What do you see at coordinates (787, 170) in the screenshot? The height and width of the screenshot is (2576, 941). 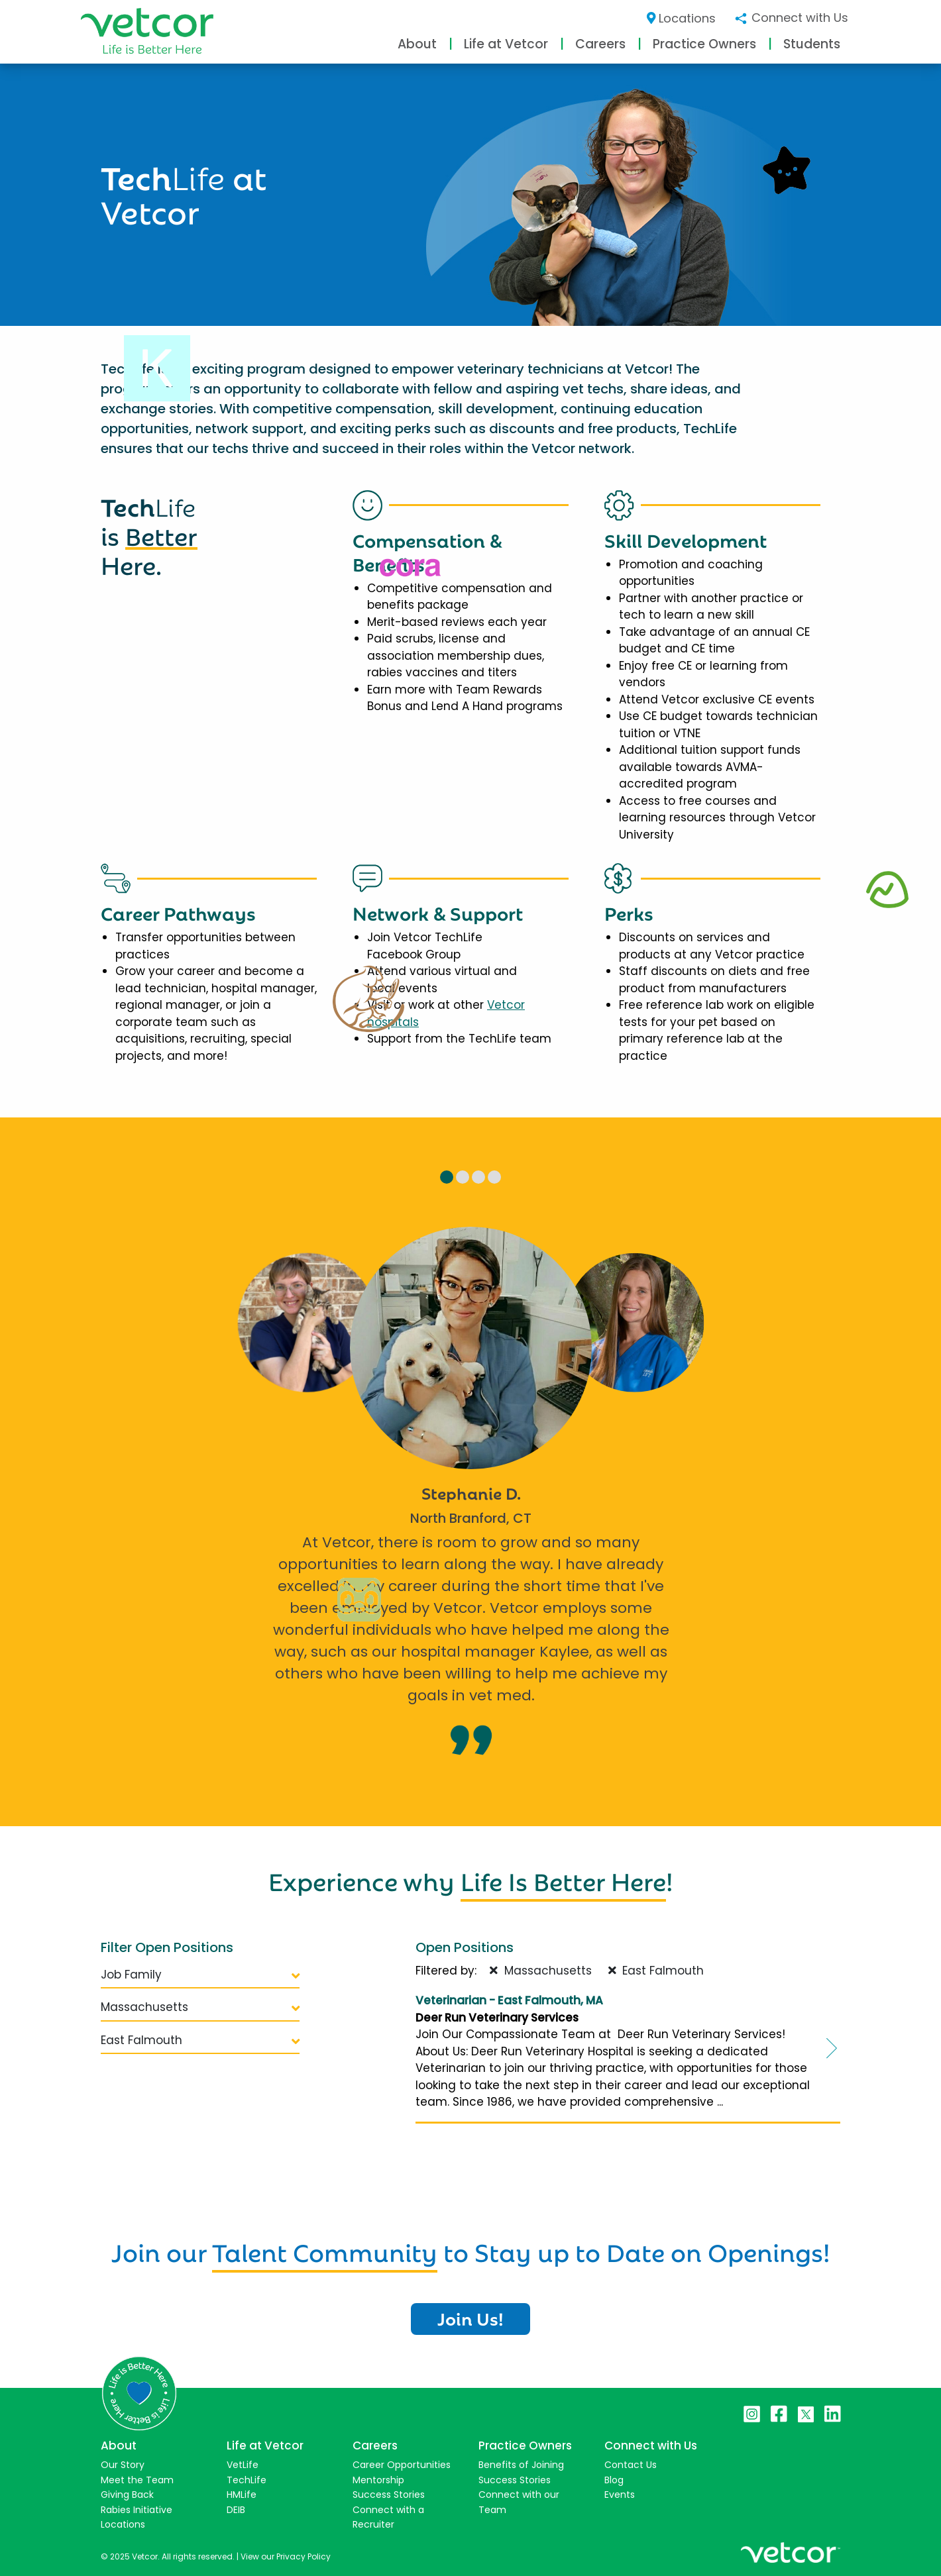 I see `gleam programming language logo` at bounding box center [787, 170].